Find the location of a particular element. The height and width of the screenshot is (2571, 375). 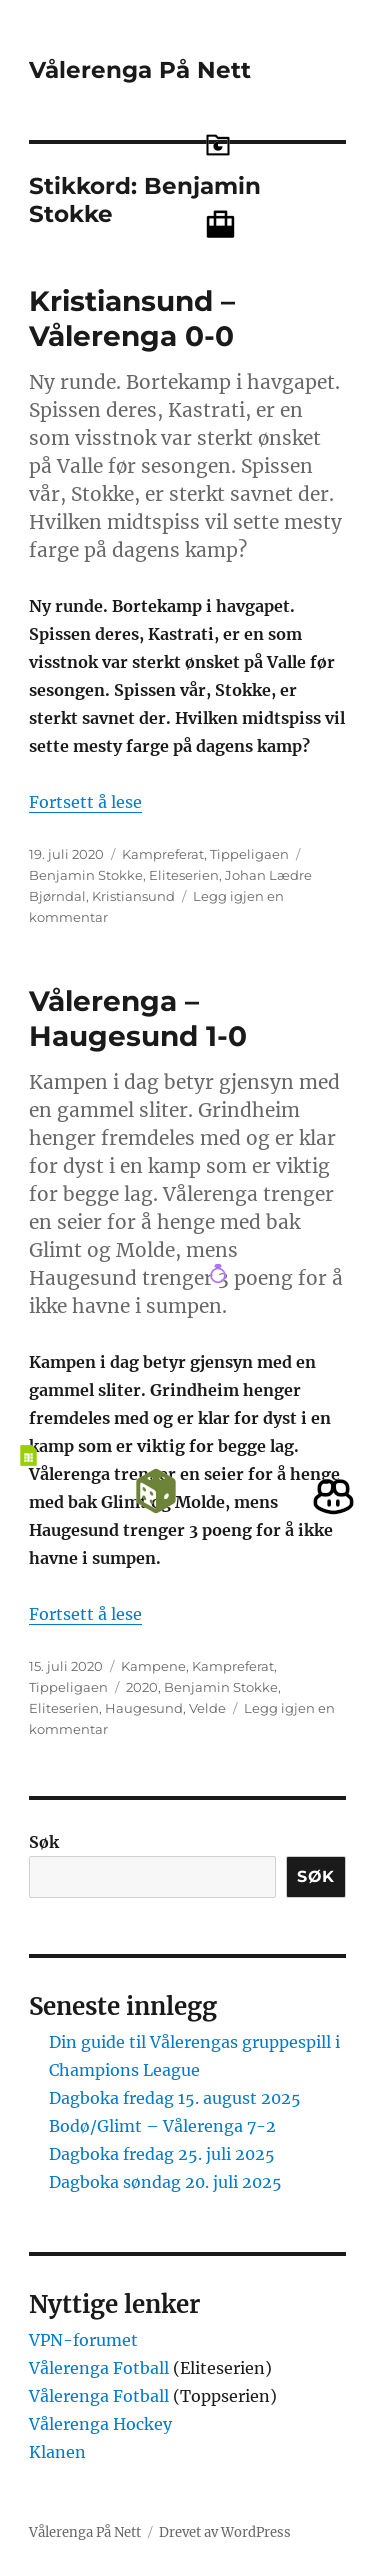

access jewelry or accessories category is located at coordinates (218, 1274).